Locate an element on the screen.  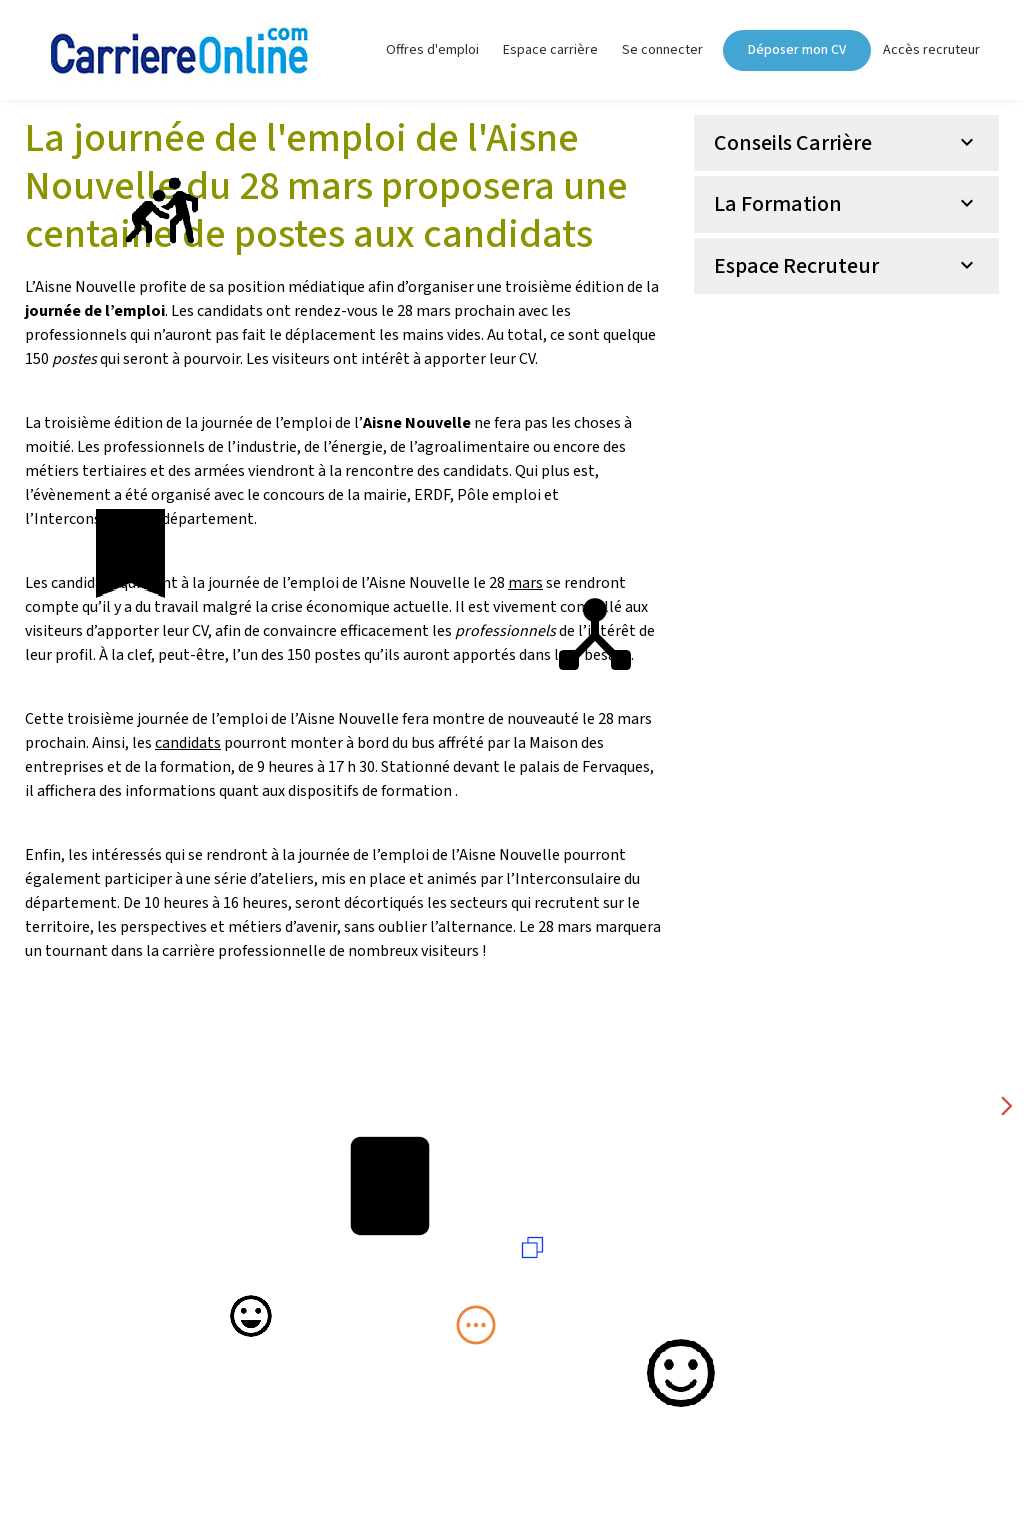
access kabaddi sports content is located at coordinates (161, 213).